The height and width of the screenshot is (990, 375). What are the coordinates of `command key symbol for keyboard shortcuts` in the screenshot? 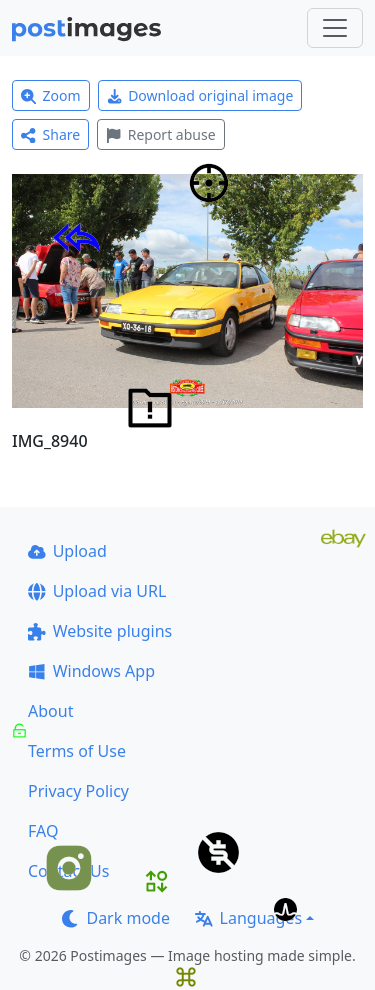 It's located at (186, 977).